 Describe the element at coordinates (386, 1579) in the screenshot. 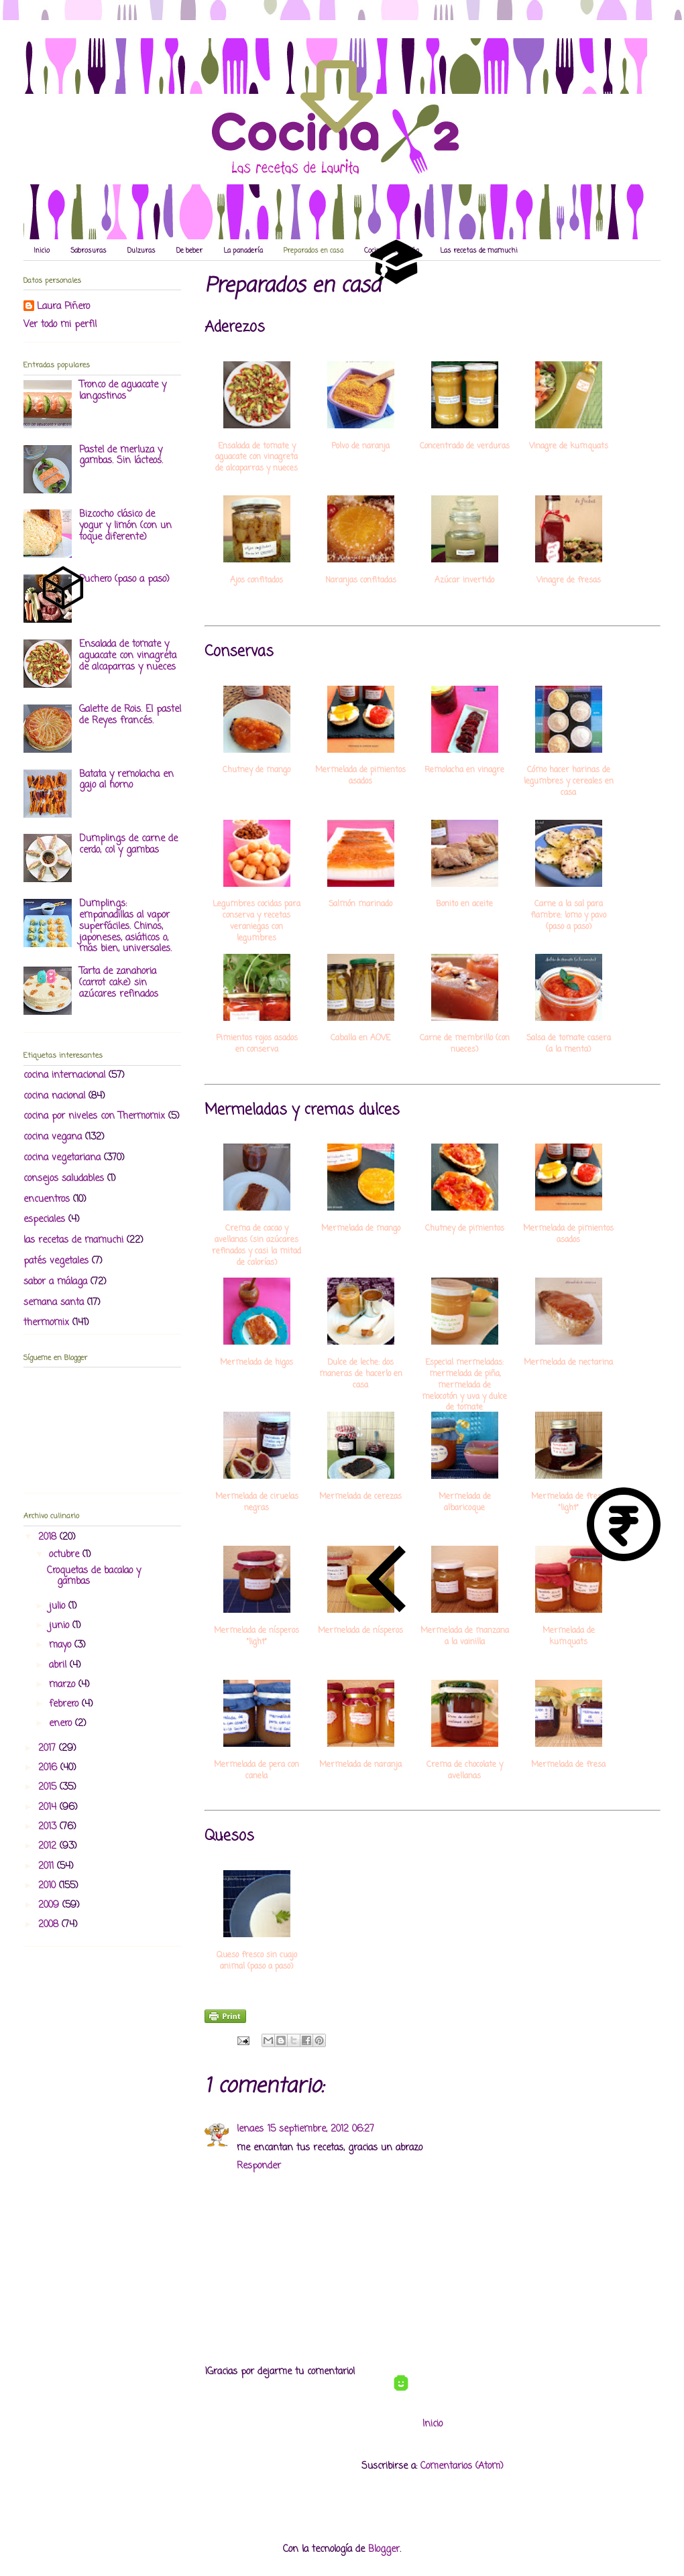

I see `go back to the previous screen` at that location.